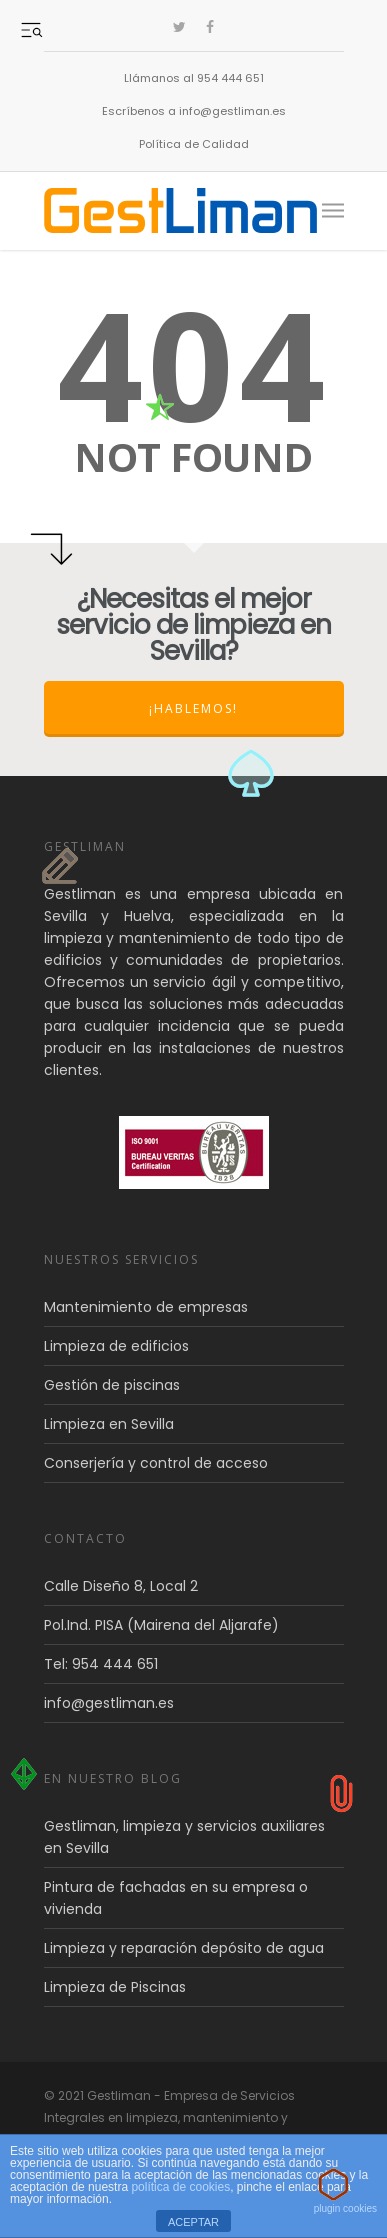  Describe the element at coordinates (51, 547) in the screenshot. I see `move content right then down` at that location.